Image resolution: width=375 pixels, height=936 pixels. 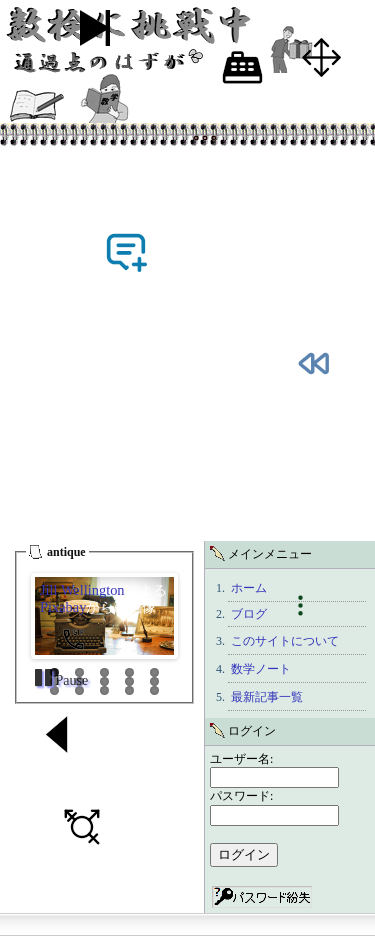 What do you see at coordinates (242, 69) in the screenshot?
I see `access point of sale system` at bounding box center [242, 69].